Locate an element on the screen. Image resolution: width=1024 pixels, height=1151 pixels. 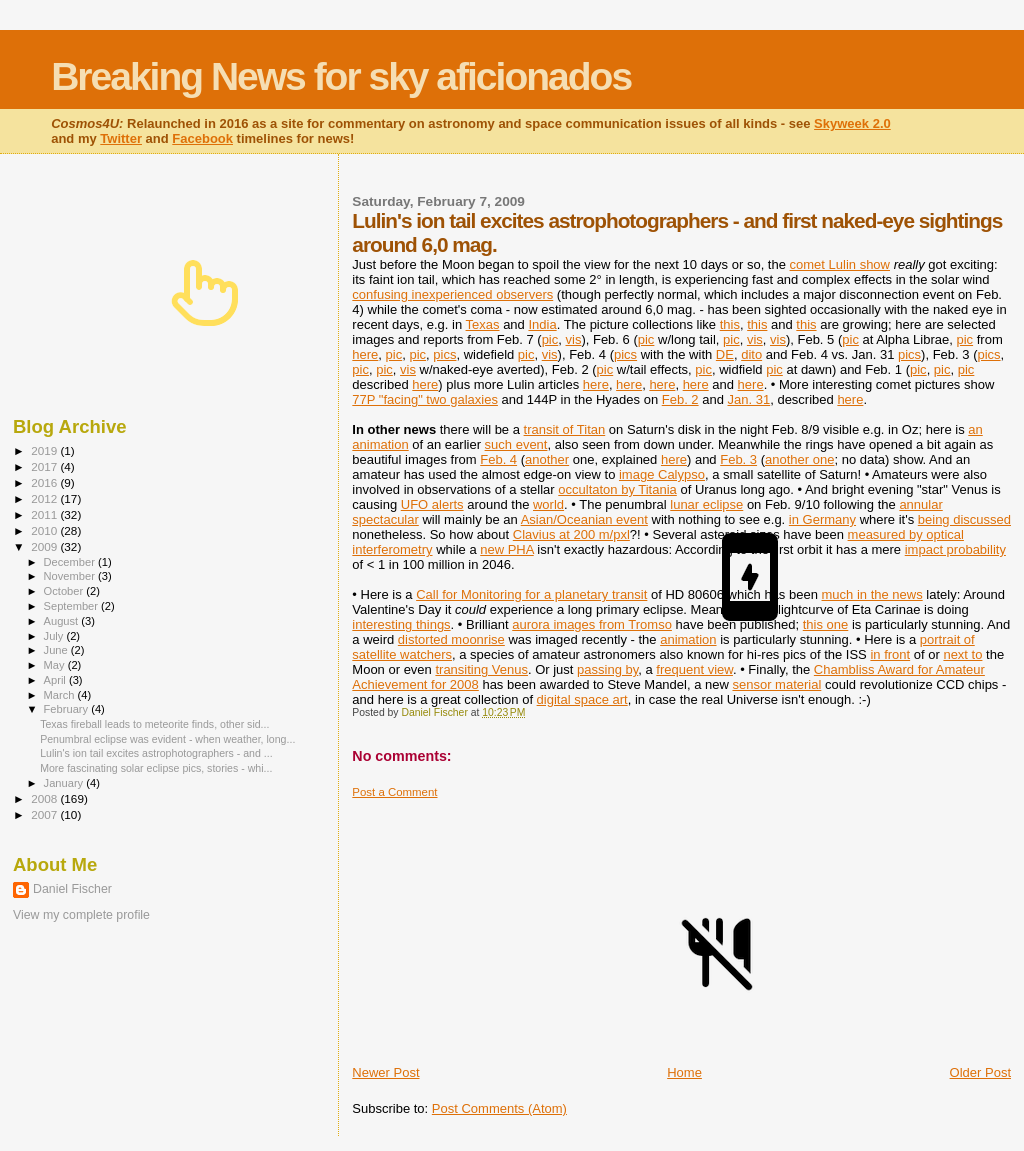
find nearby charging stations is located at coordinates (750, 577).